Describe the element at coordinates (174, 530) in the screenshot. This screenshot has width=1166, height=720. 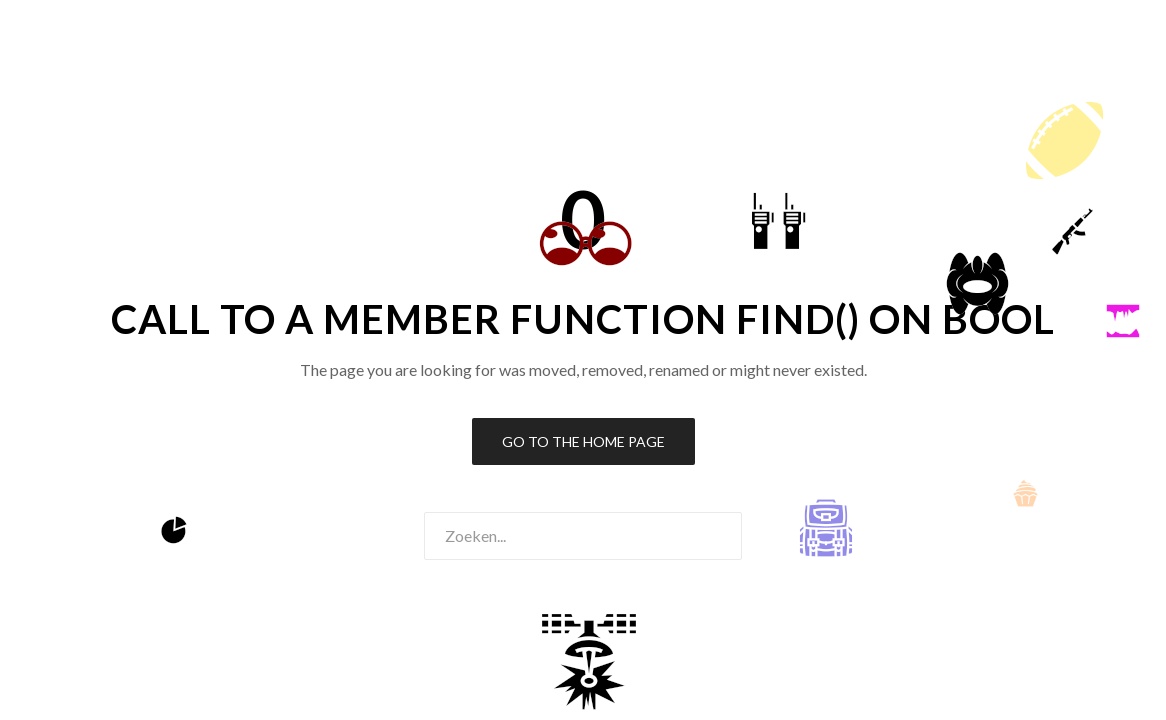
I see `view analytics or statistics breakdown` at that location.